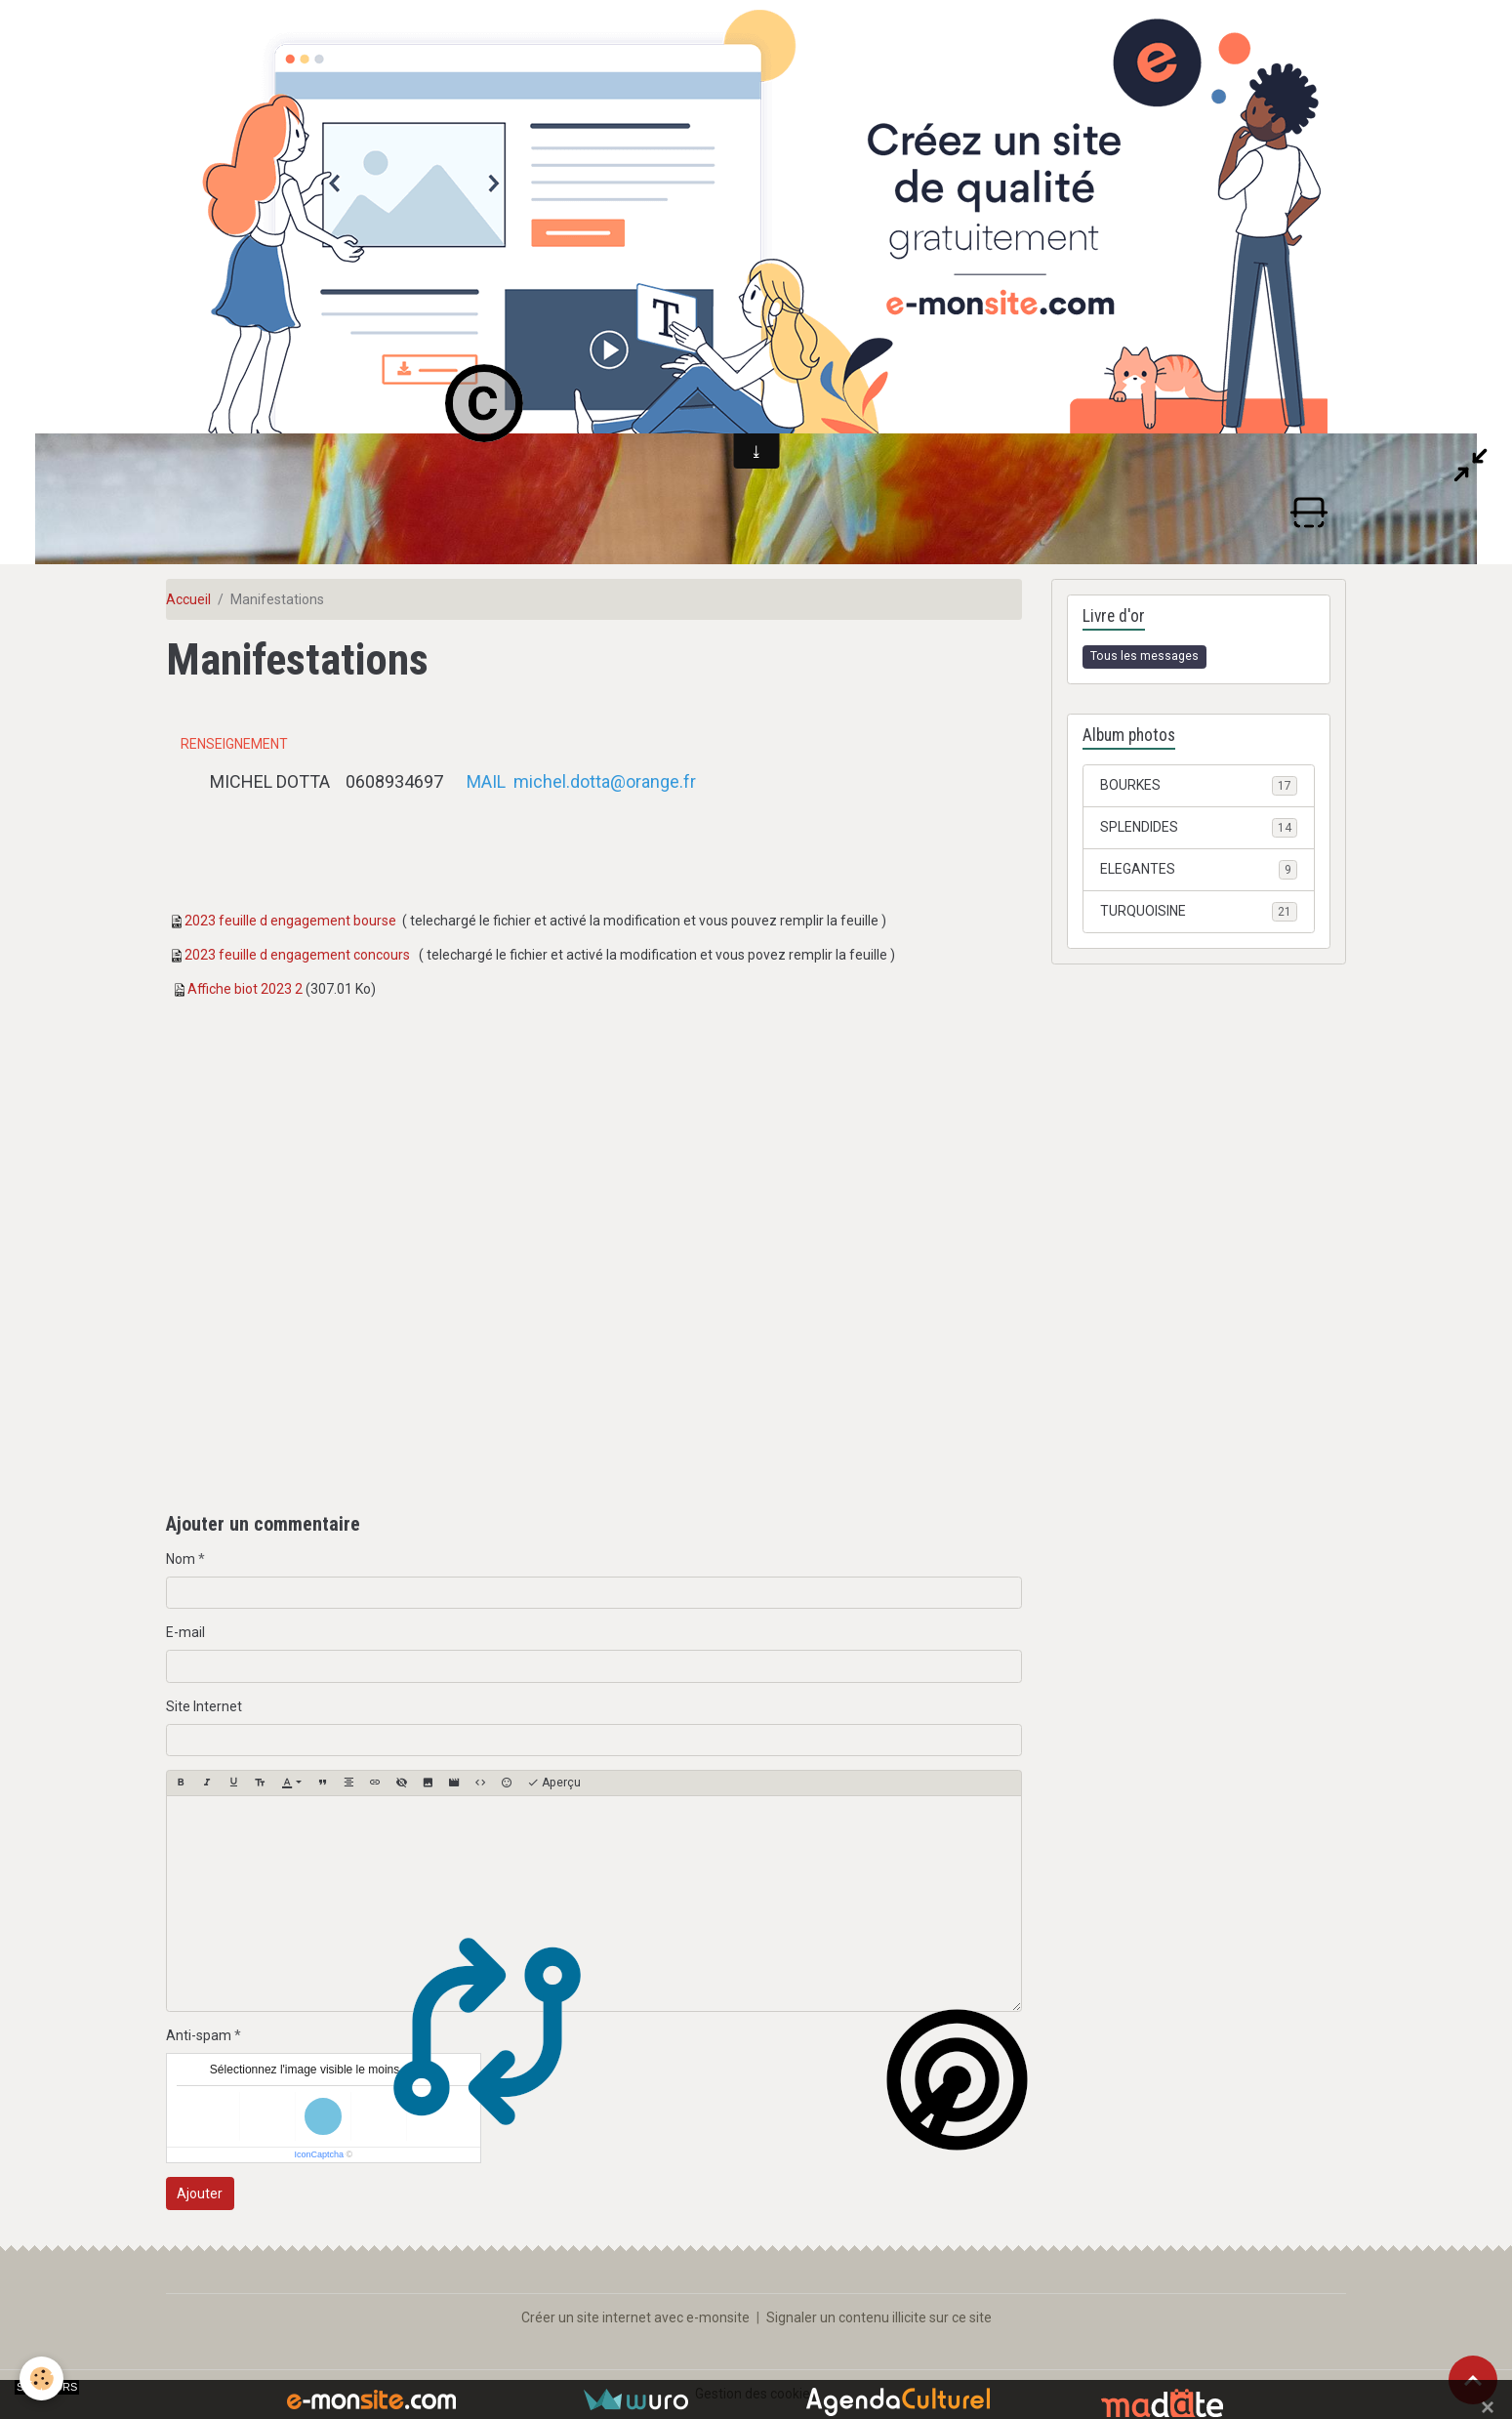 The image size is (1512, 2419). What do you see at coordinates (1309, 512) in the screenshot?
I see `toggle horizontal layout or orientation` at bounding box center [1309, 512].